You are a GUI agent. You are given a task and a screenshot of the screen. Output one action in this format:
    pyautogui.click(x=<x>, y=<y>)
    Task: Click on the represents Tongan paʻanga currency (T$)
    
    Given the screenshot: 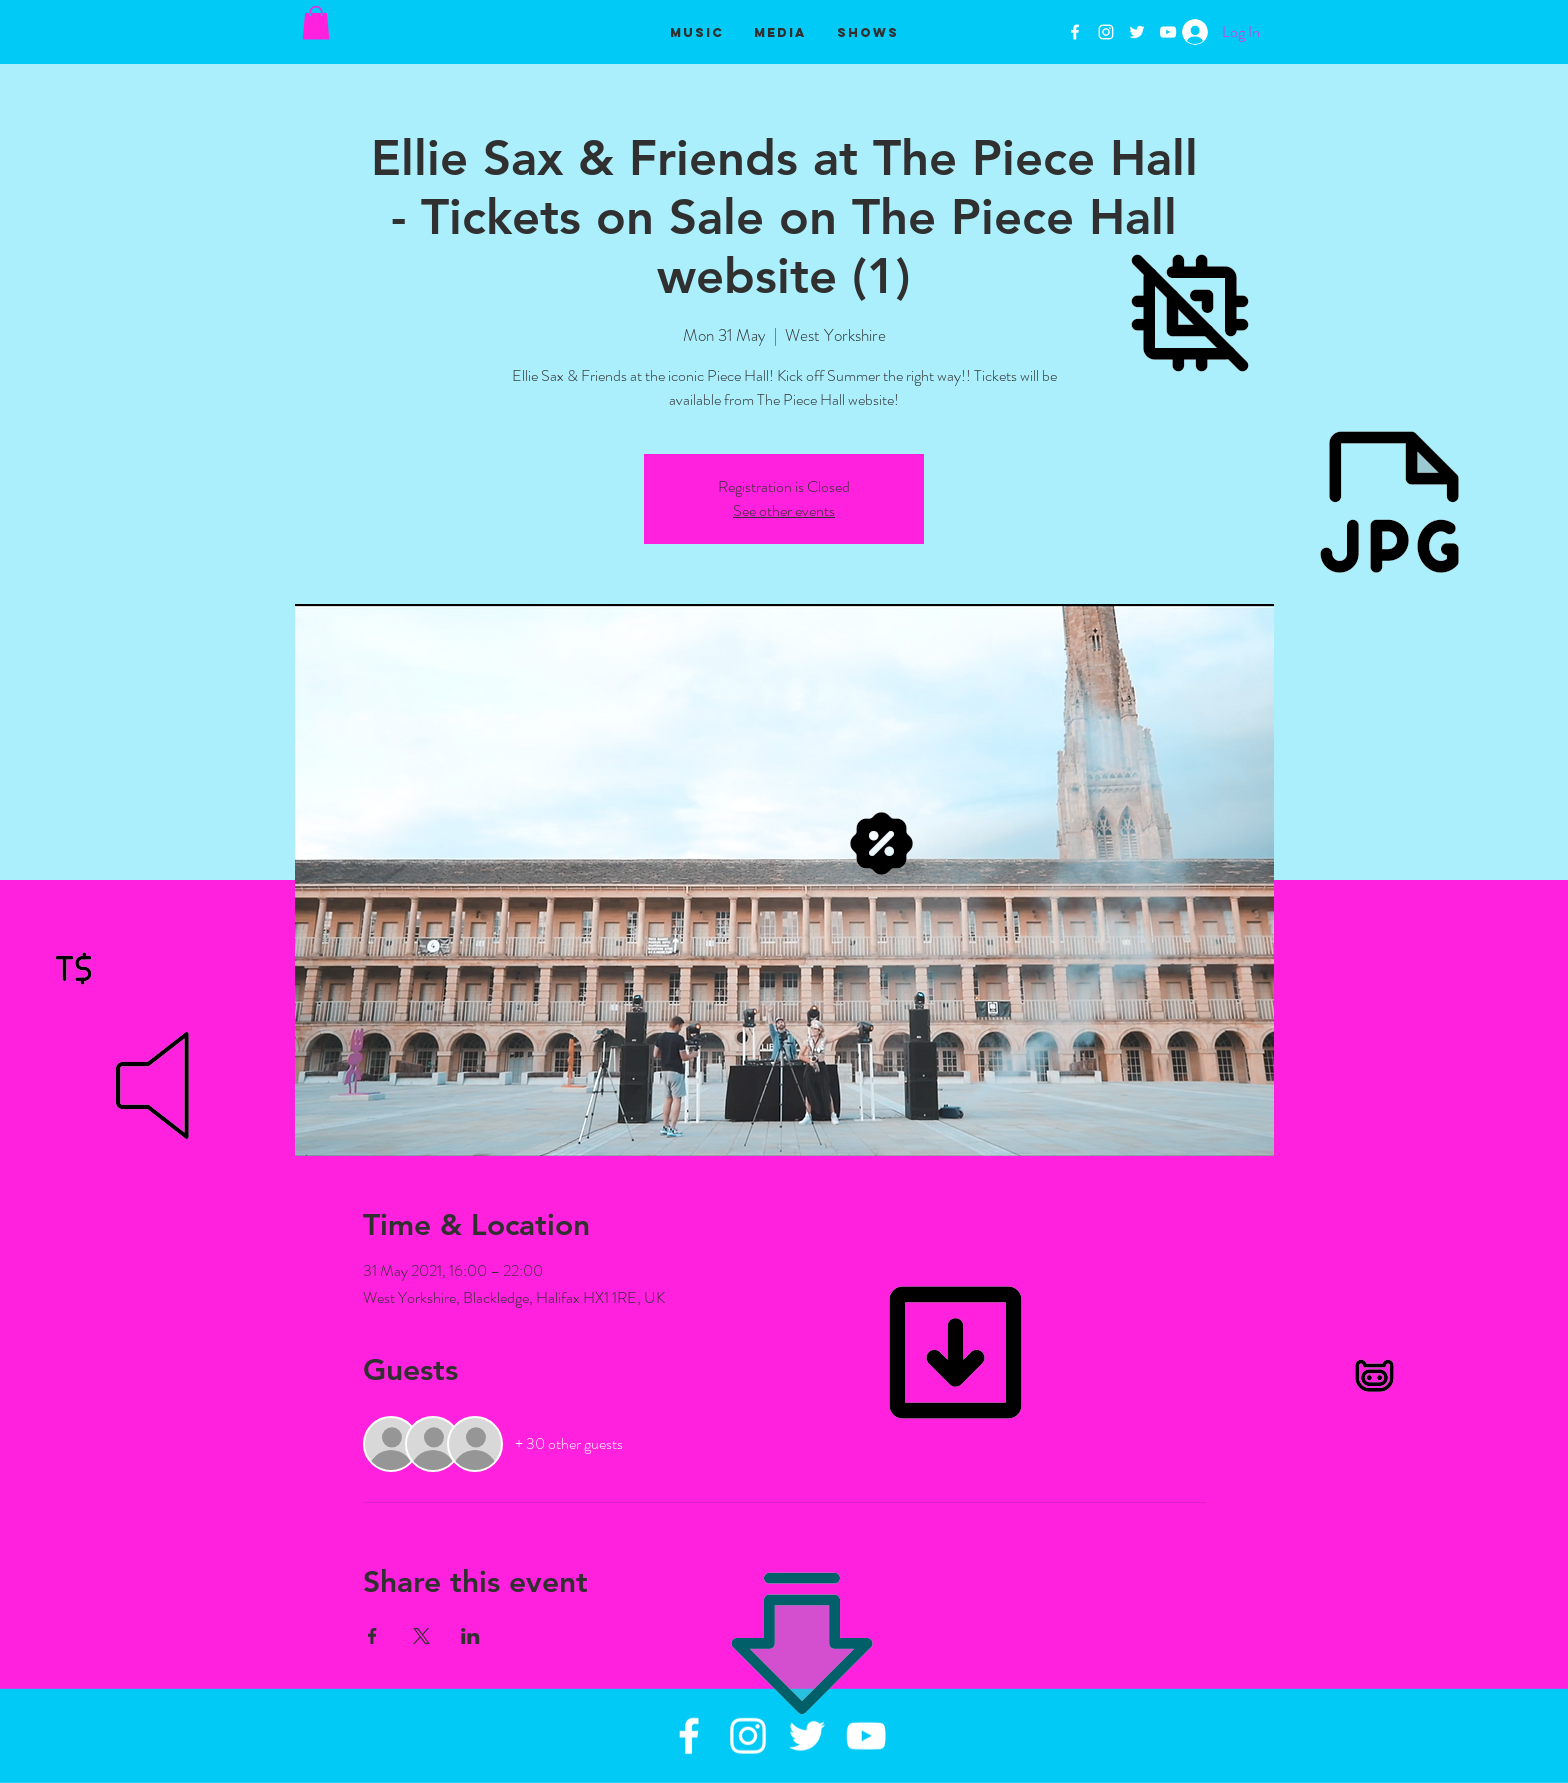 What is the action you would take?
    pyautogui.click(x=73, y=968)
    